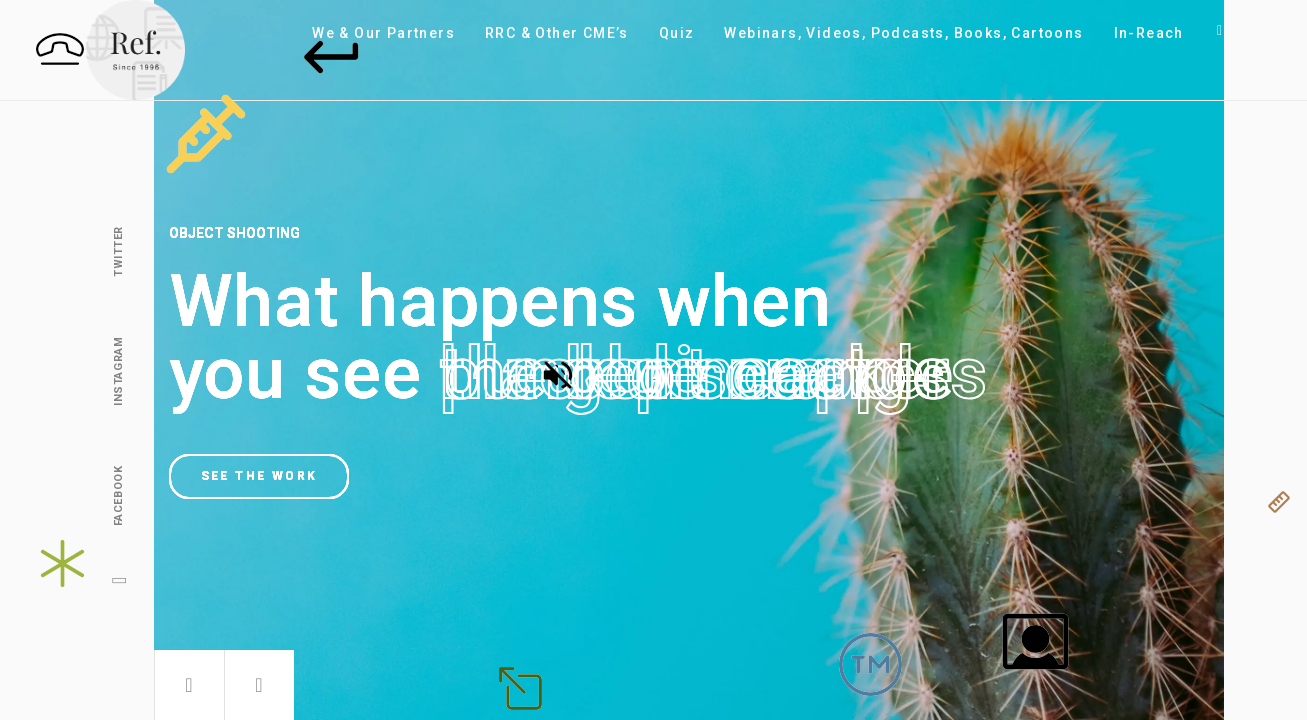 The height and width of the screenshot is (720, 1307). What do you see at coordinates (62, 563) in the screenshot?
I see `indicates a required field in a form` at bounding box center [62, 563].